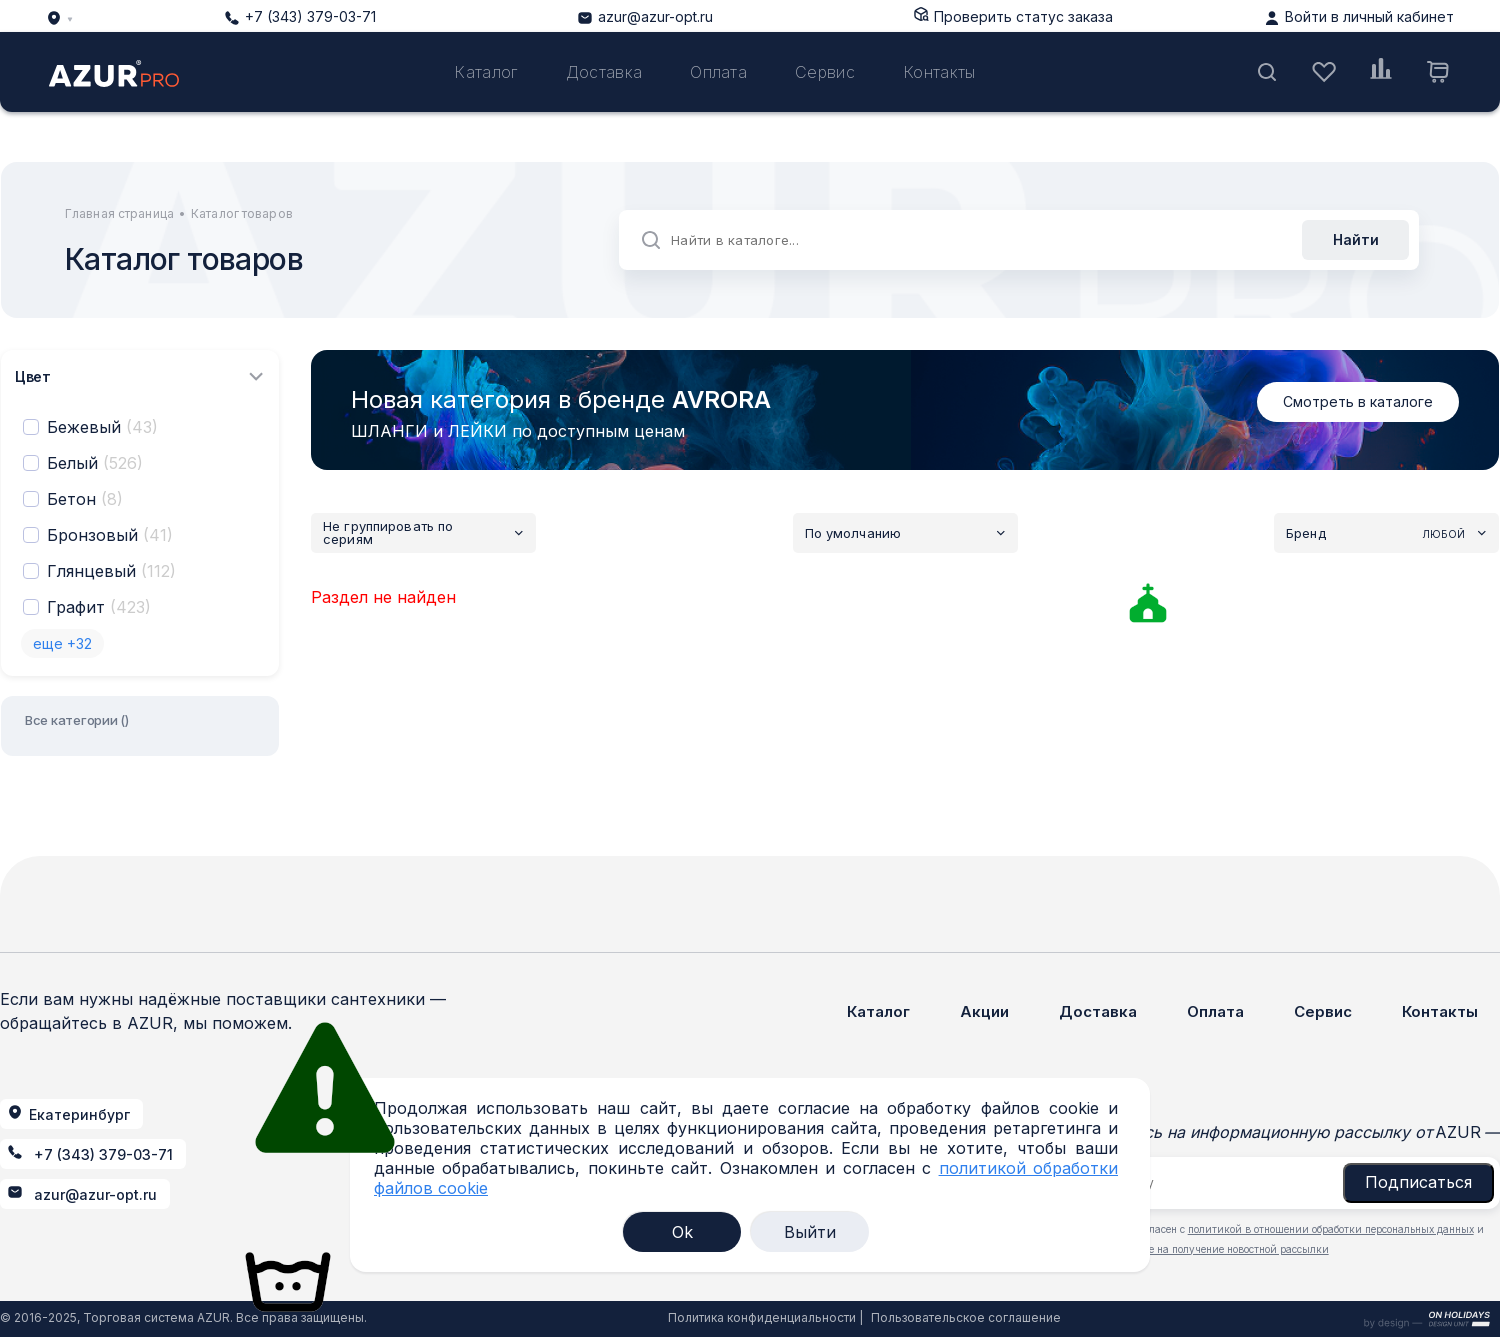 This screenshot has width=1500, height=1337. What do you see at coordinates (325, 1092) in the screenshot?
I see `indicates a warning or caution state` at bounding box center [325, 1092].